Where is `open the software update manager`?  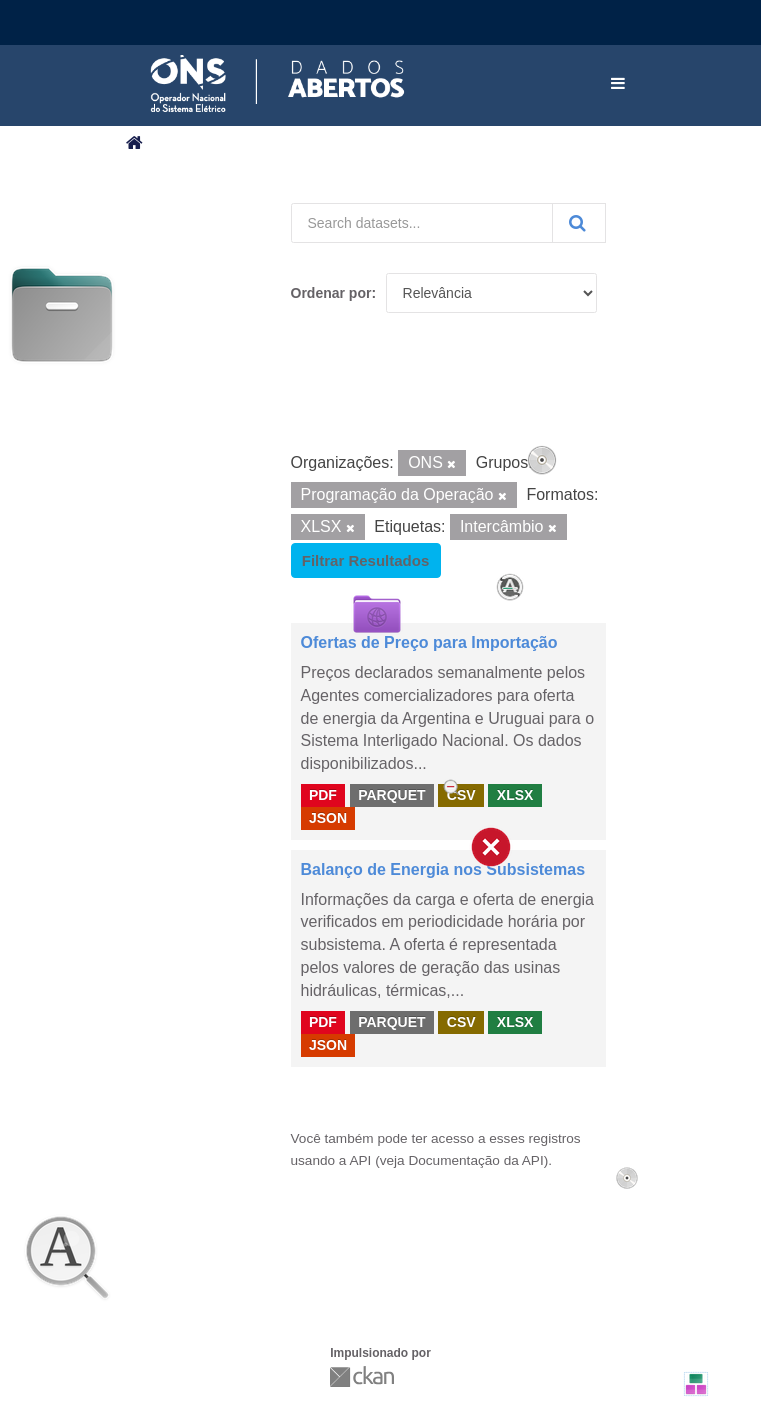 open the software update manager is located at coordinates (510, 587).